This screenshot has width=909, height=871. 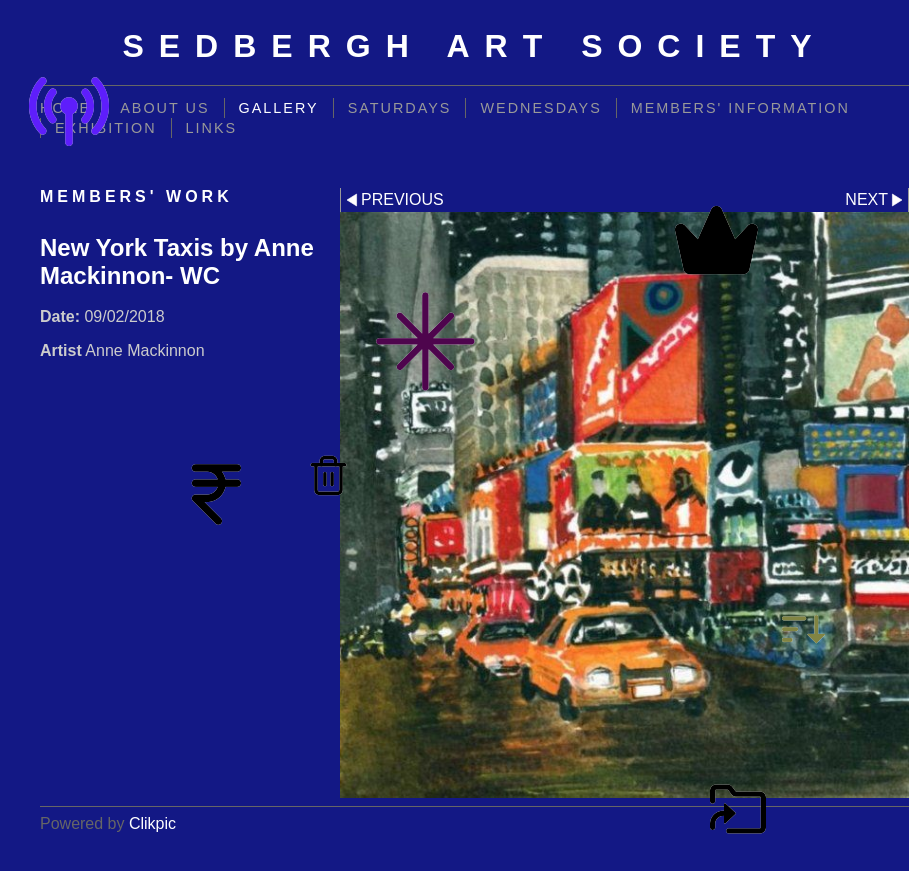 What do you see at coordinates (214, 494) in the screenshot?
I see `indicates price or payment in Indian rupees` at bounding box center [214, 494].